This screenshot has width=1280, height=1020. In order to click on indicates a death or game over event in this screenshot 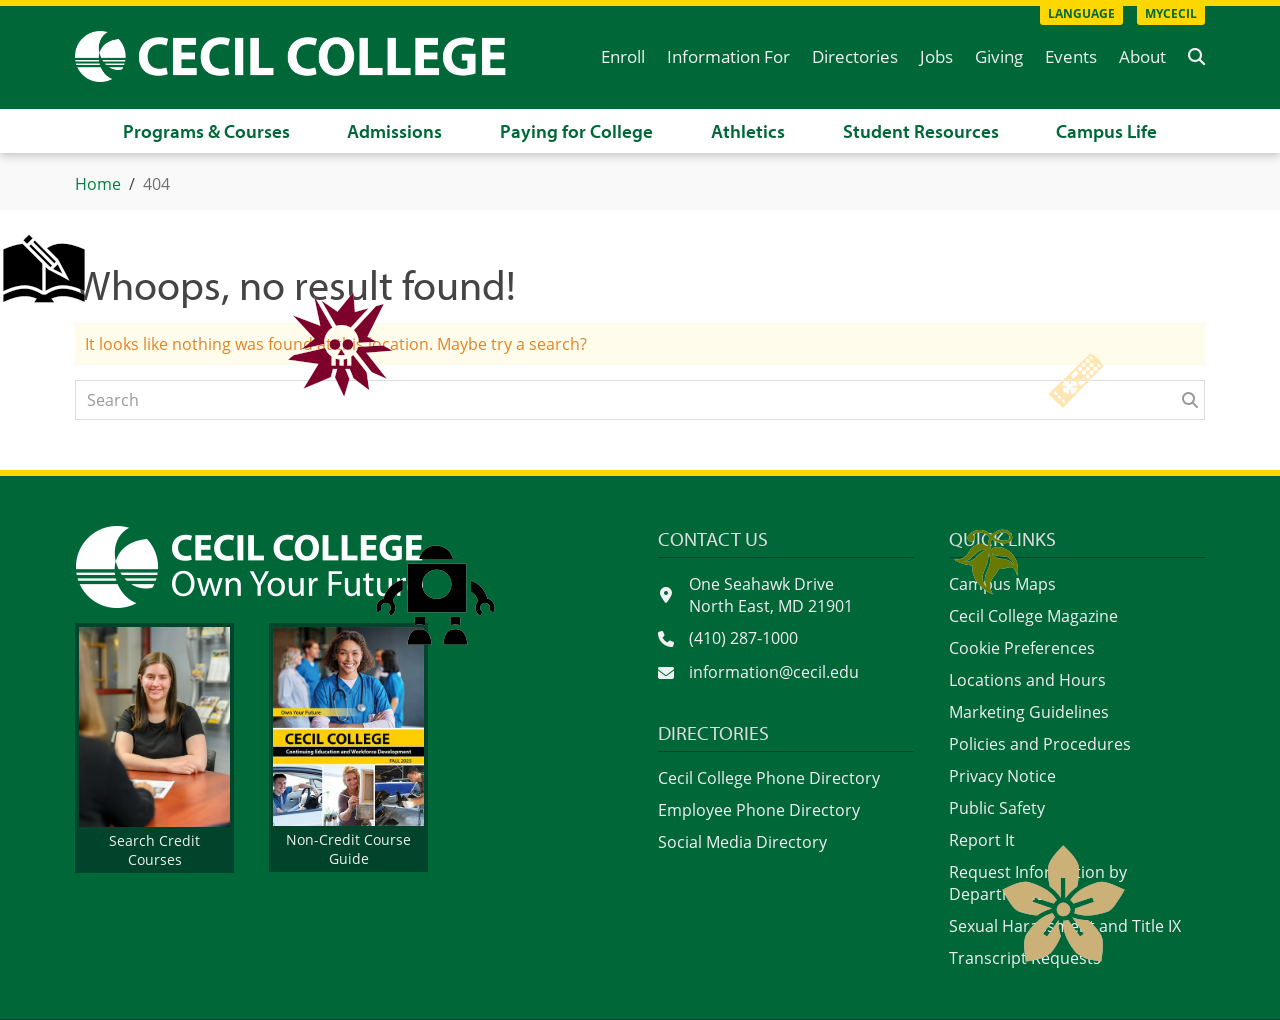, I will do `click(340, 345)`.